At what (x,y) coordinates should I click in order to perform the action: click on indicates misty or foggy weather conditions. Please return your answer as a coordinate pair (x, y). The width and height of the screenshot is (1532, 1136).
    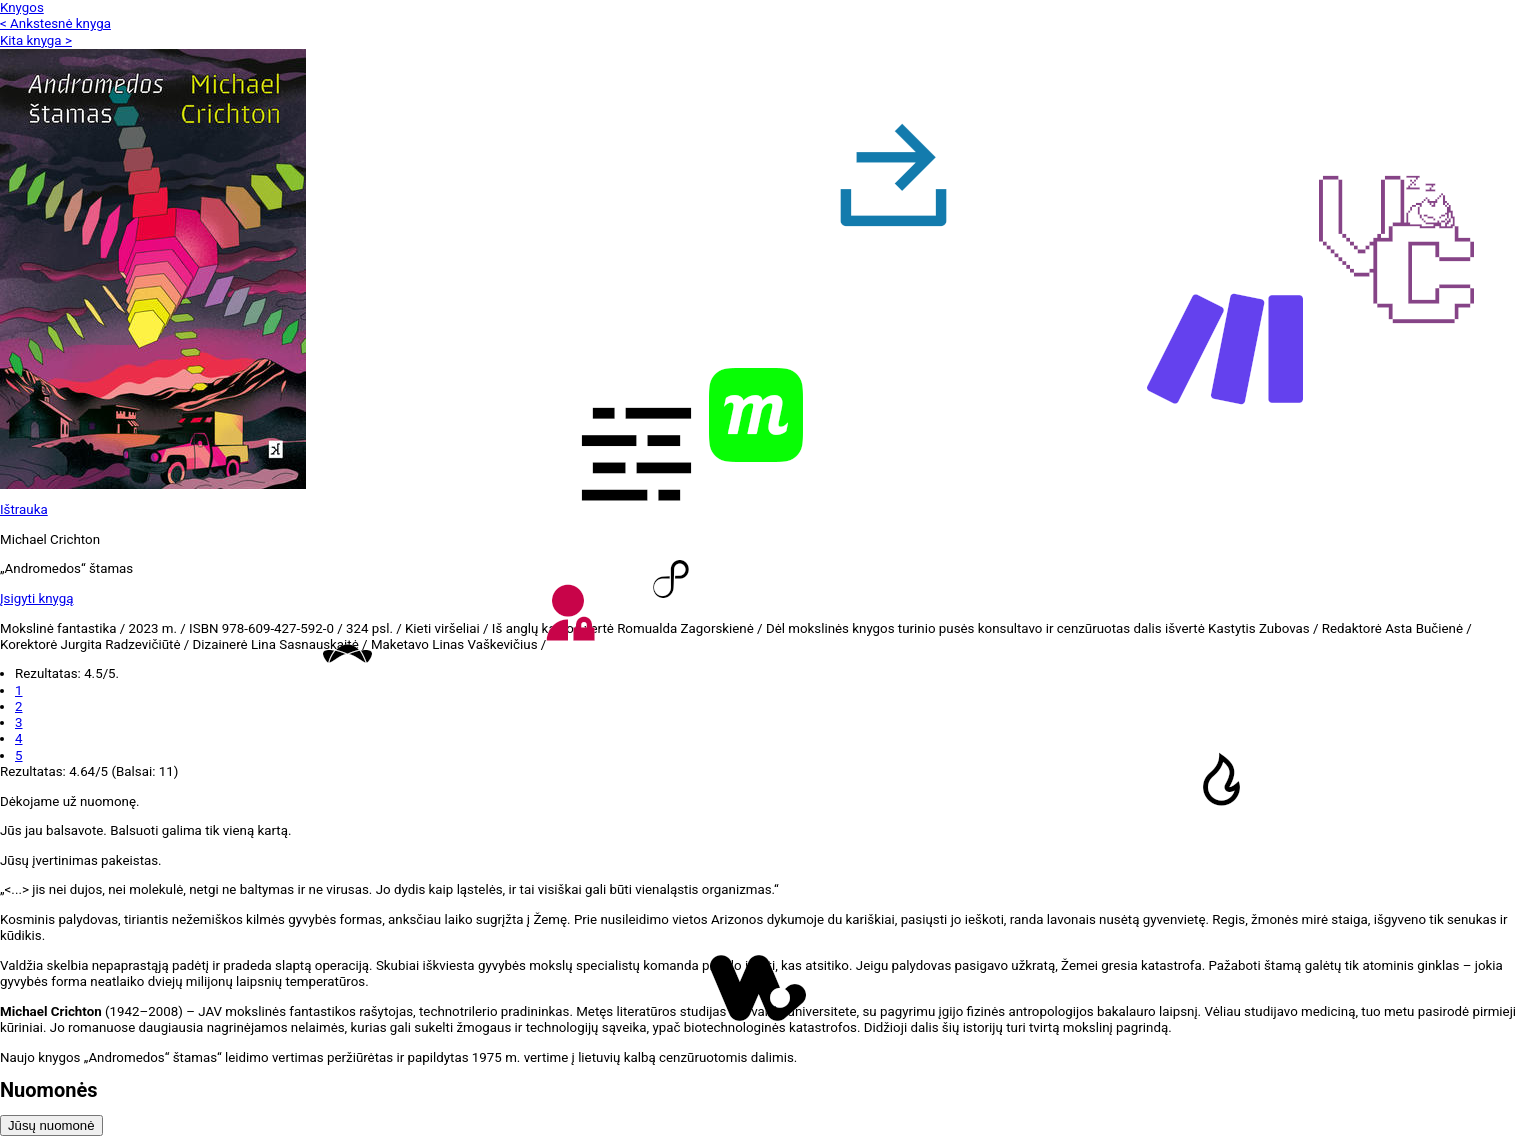
    Looking at the image, I should click on (636, 451).